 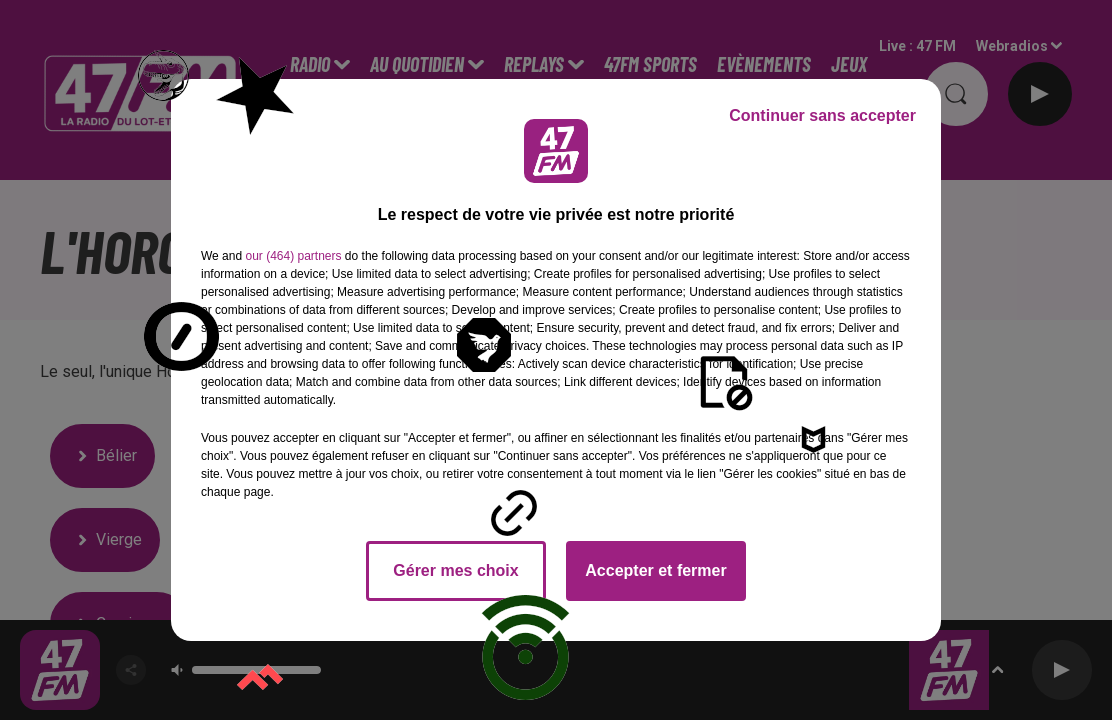 What do you see at coordinates (255, 96) in the screenshot?
I see `access riseup secure email and communication services` at bounding box center [255, 96].